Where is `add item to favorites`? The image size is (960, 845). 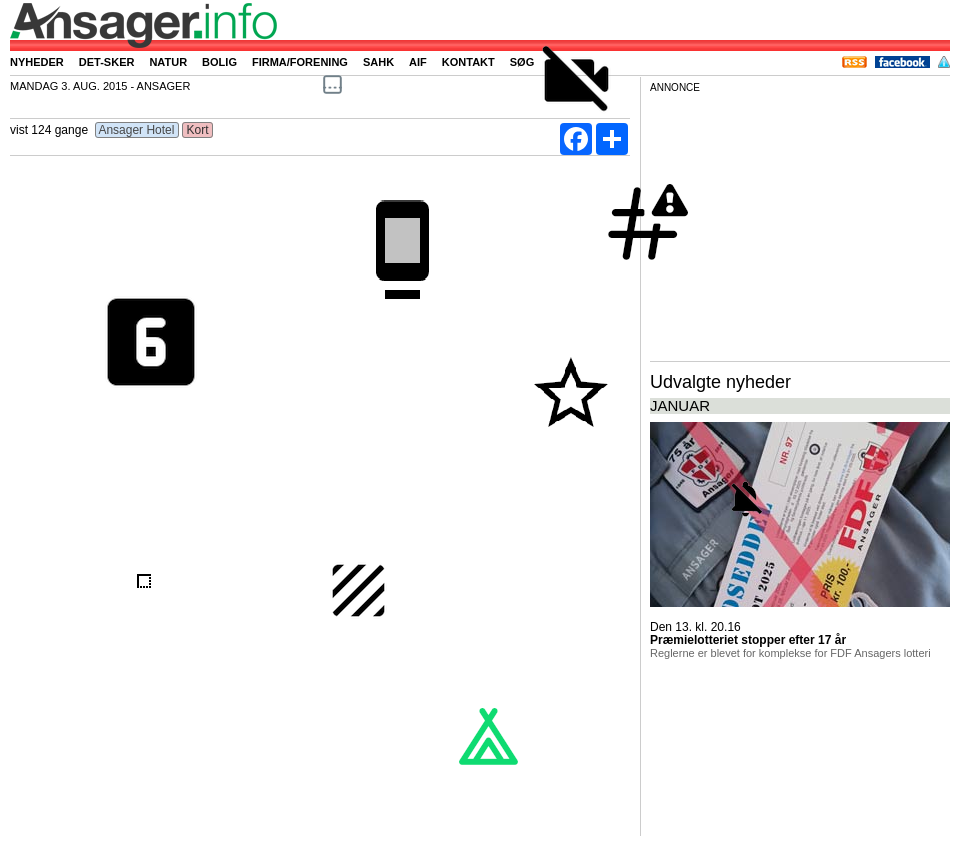 add item to favorites is located at coordinates (571, 394).